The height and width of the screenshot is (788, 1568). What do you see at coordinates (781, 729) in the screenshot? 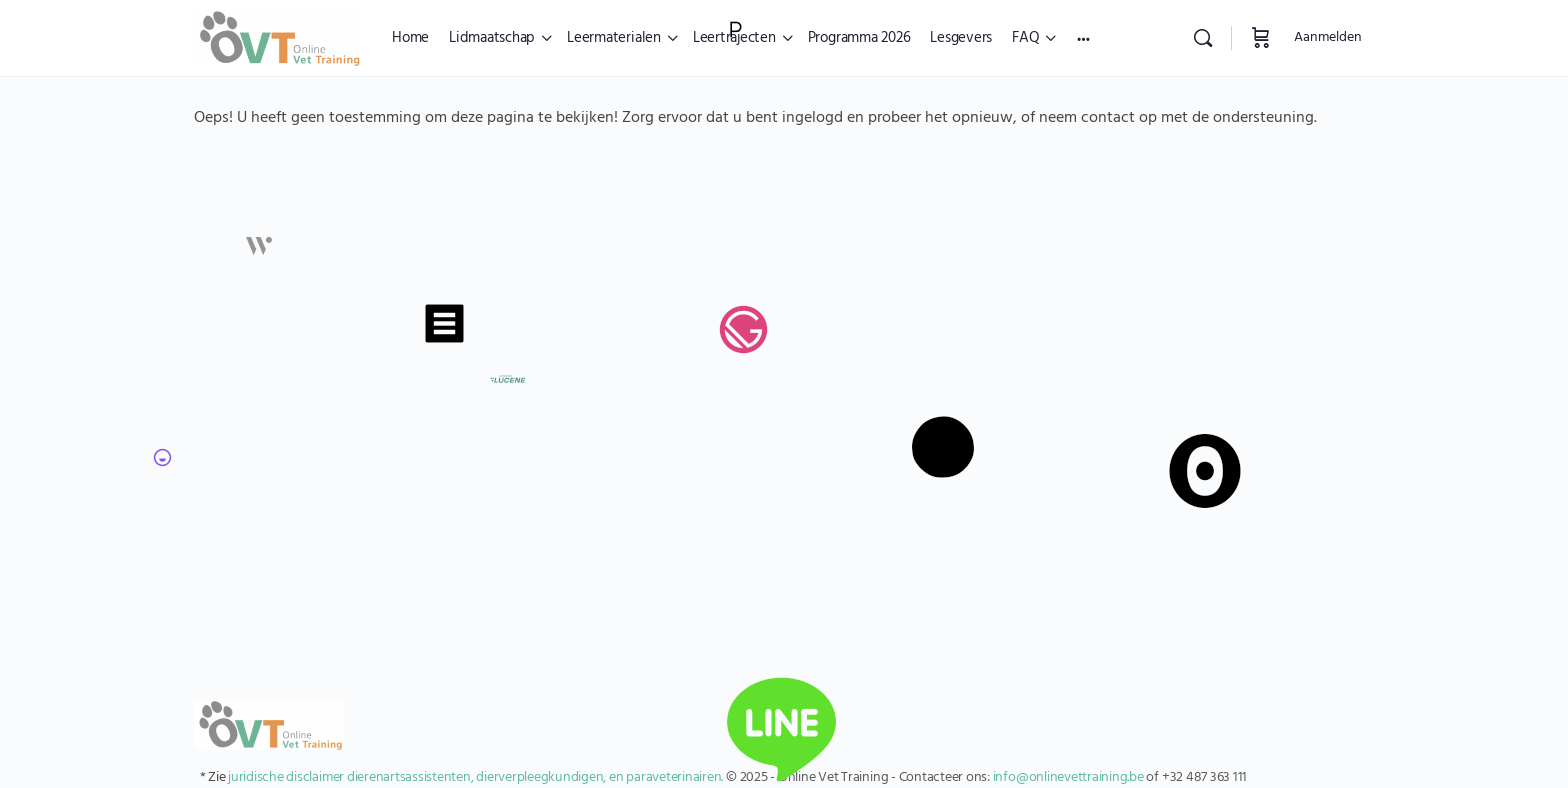
I see `open LINE messaging app` at bounding box center [781, 729].